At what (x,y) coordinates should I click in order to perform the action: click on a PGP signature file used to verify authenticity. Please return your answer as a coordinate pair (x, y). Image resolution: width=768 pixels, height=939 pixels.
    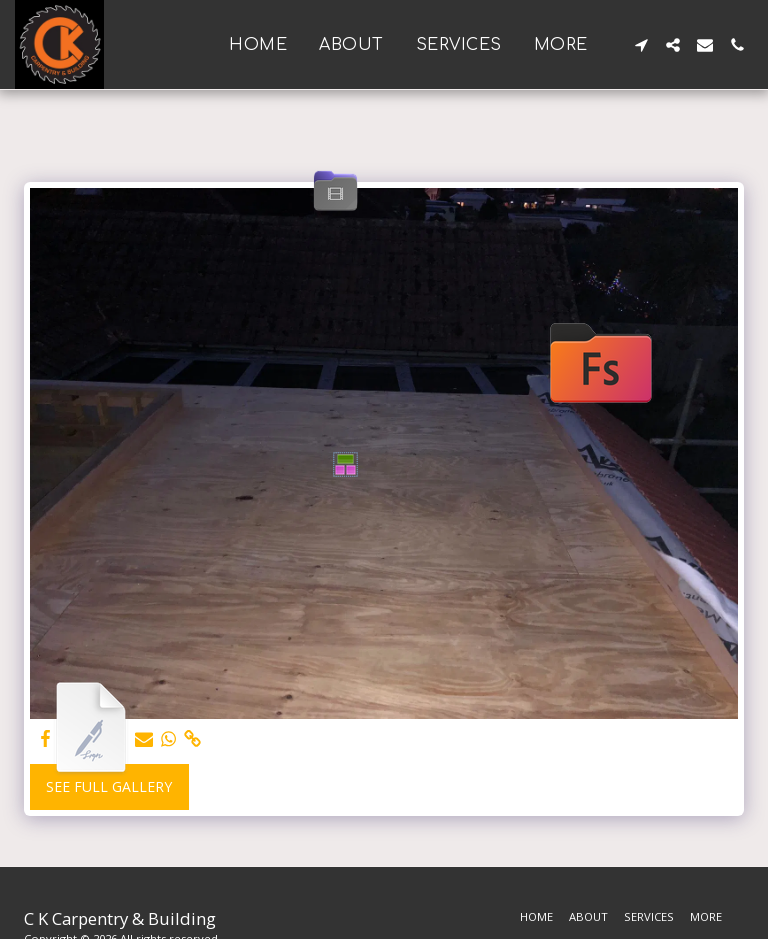
    Looking at the image, I should click on (91, 729).